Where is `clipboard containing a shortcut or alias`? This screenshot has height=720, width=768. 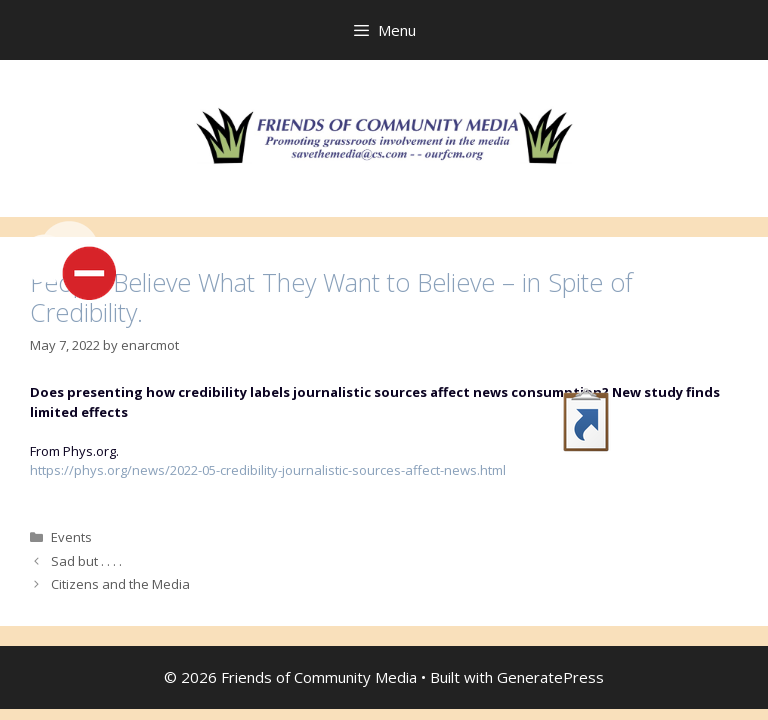
clipboard containing a shortcut or alias is located at coordinates (586, 420).